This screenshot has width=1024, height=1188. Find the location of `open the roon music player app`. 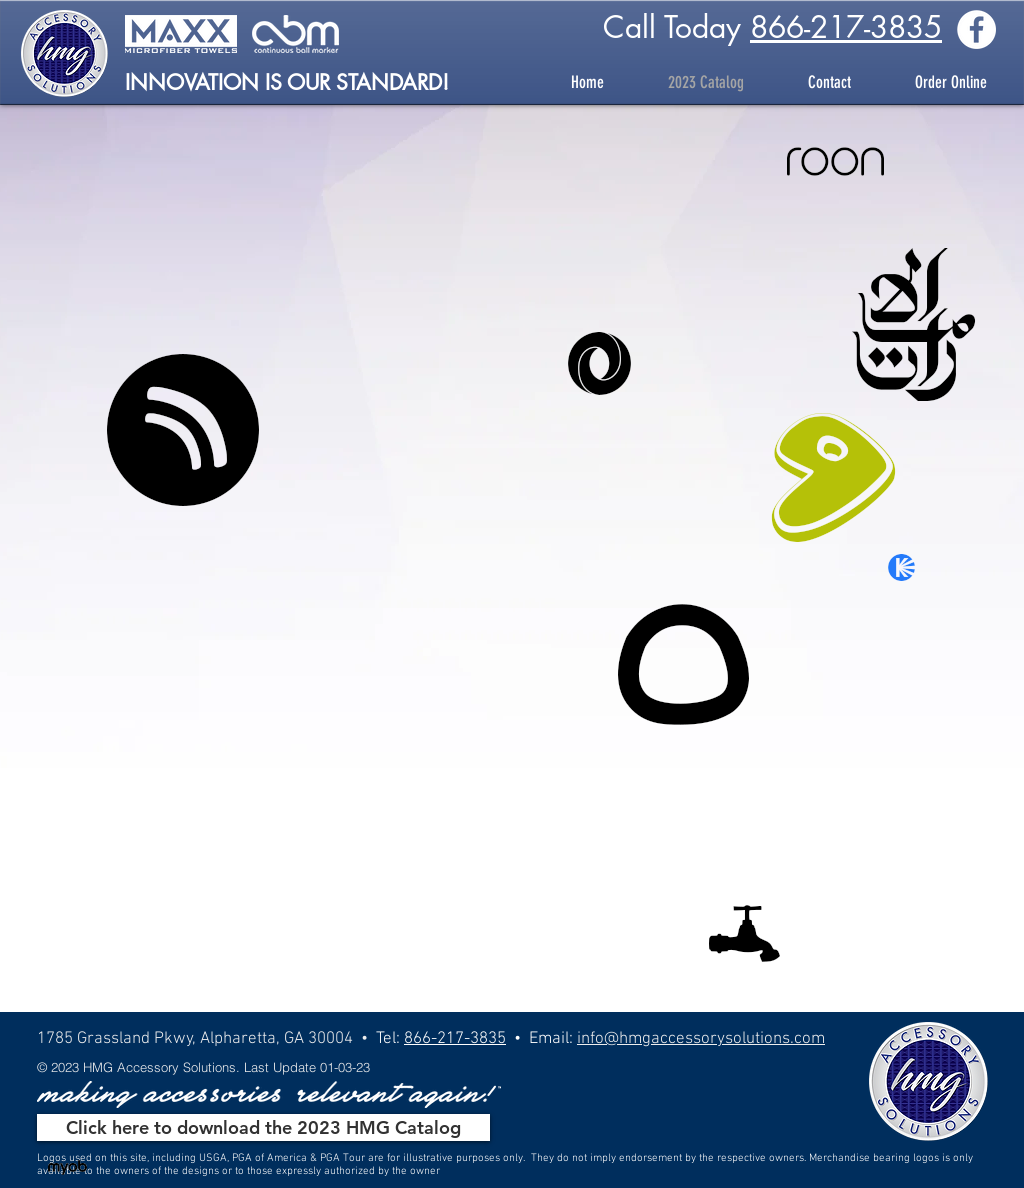

open the roon music player app is located at coordinates (835, 161).